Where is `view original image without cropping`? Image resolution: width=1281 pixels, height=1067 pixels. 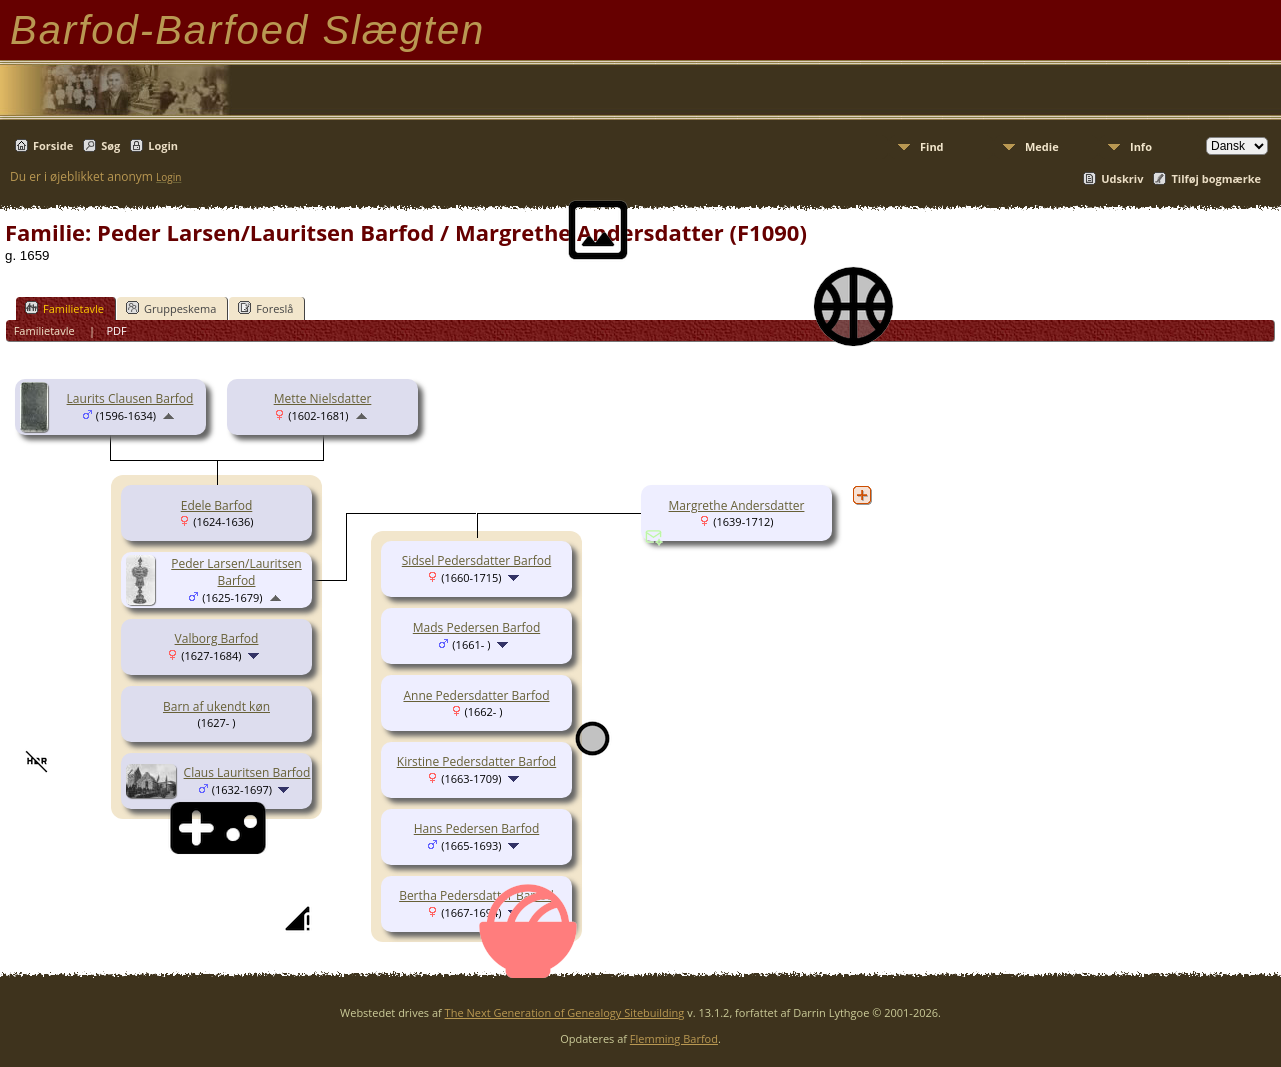 view original image without cropping is located at coordinates (598, 230).